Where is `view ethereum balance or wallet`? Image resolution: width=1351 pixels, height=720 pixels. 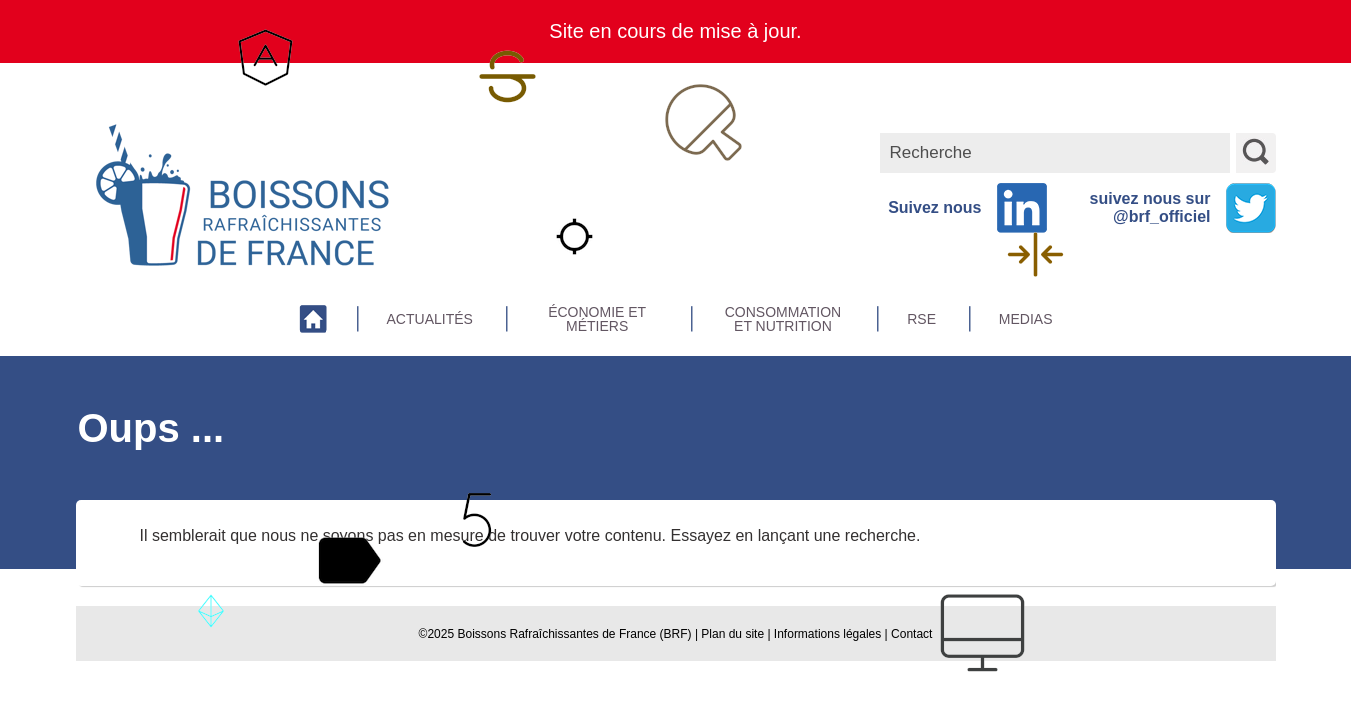
view ethereum balance or wallet is located at coordinates (211, 611).